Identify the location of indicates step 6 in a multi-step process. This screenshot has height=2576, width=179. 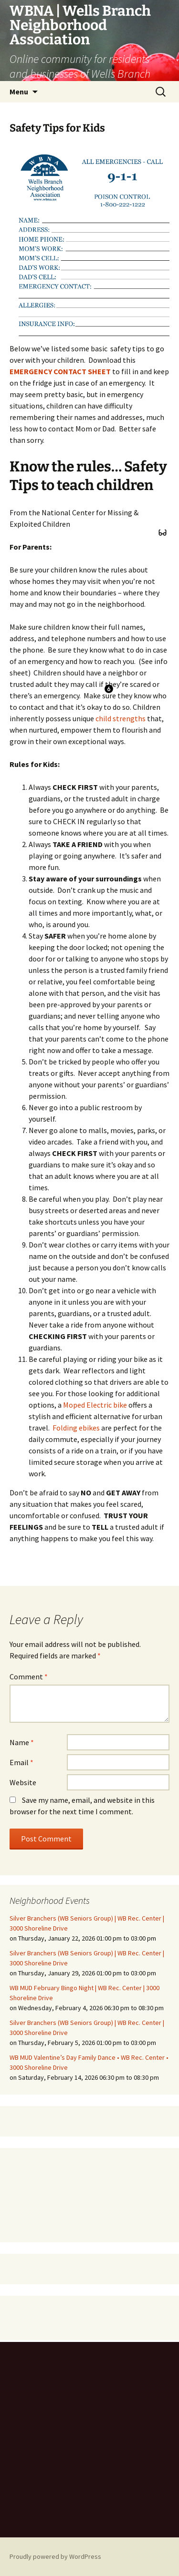
(109, 689).